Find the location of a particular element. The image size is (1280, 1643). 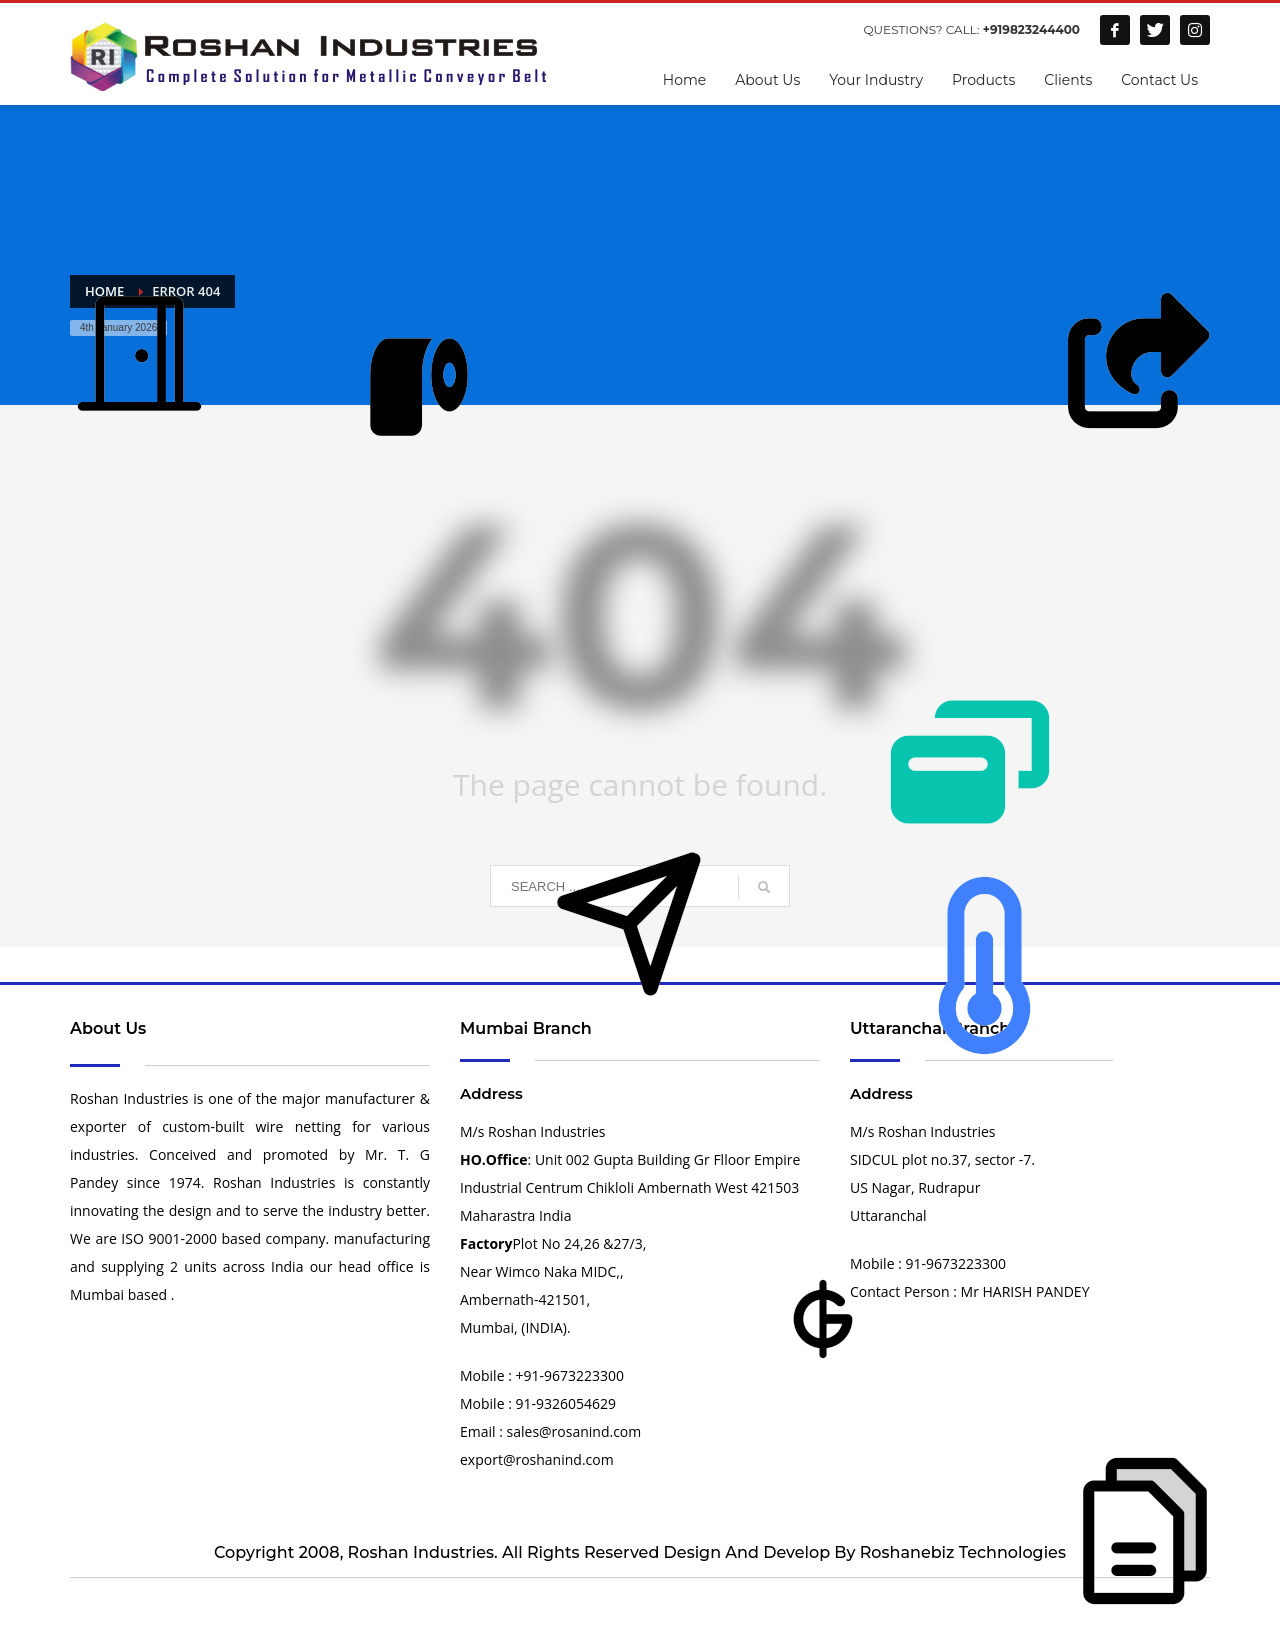

view current temperature reading is located at coordinates (984, 965).